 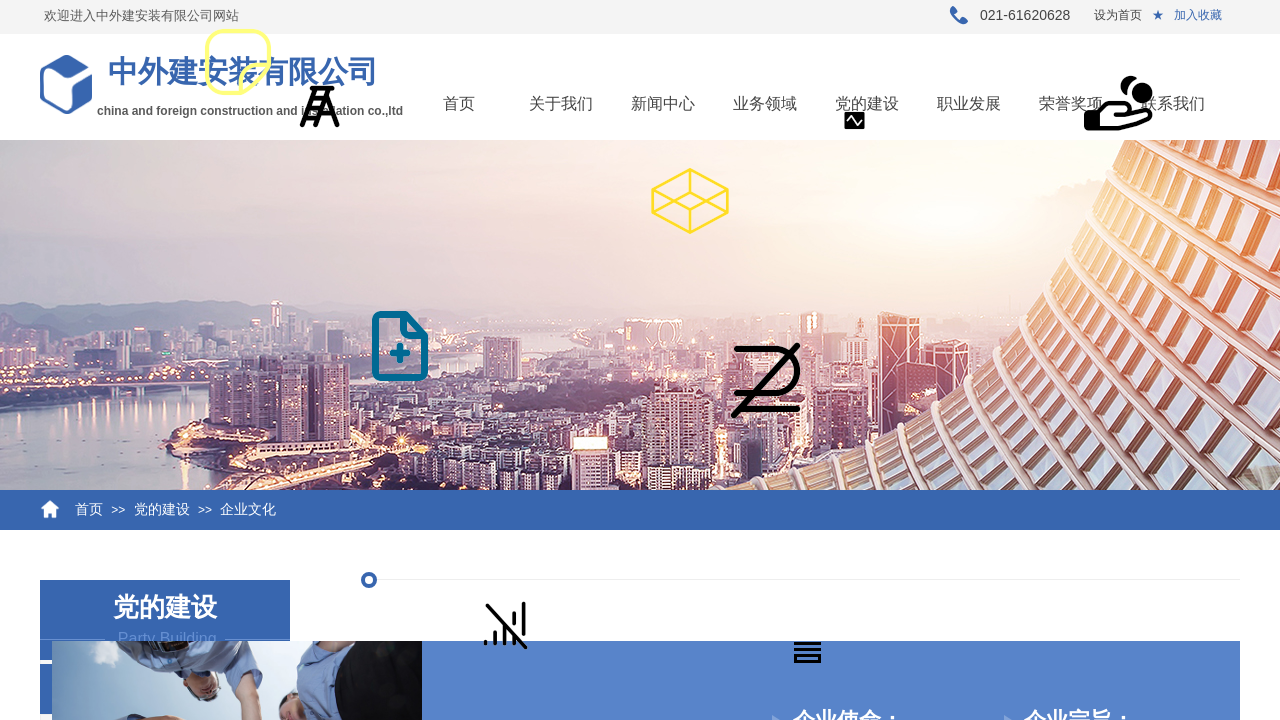 I want to click on indicates a set is not a superset of another in mathematical notation, so click(x=765, y=380).